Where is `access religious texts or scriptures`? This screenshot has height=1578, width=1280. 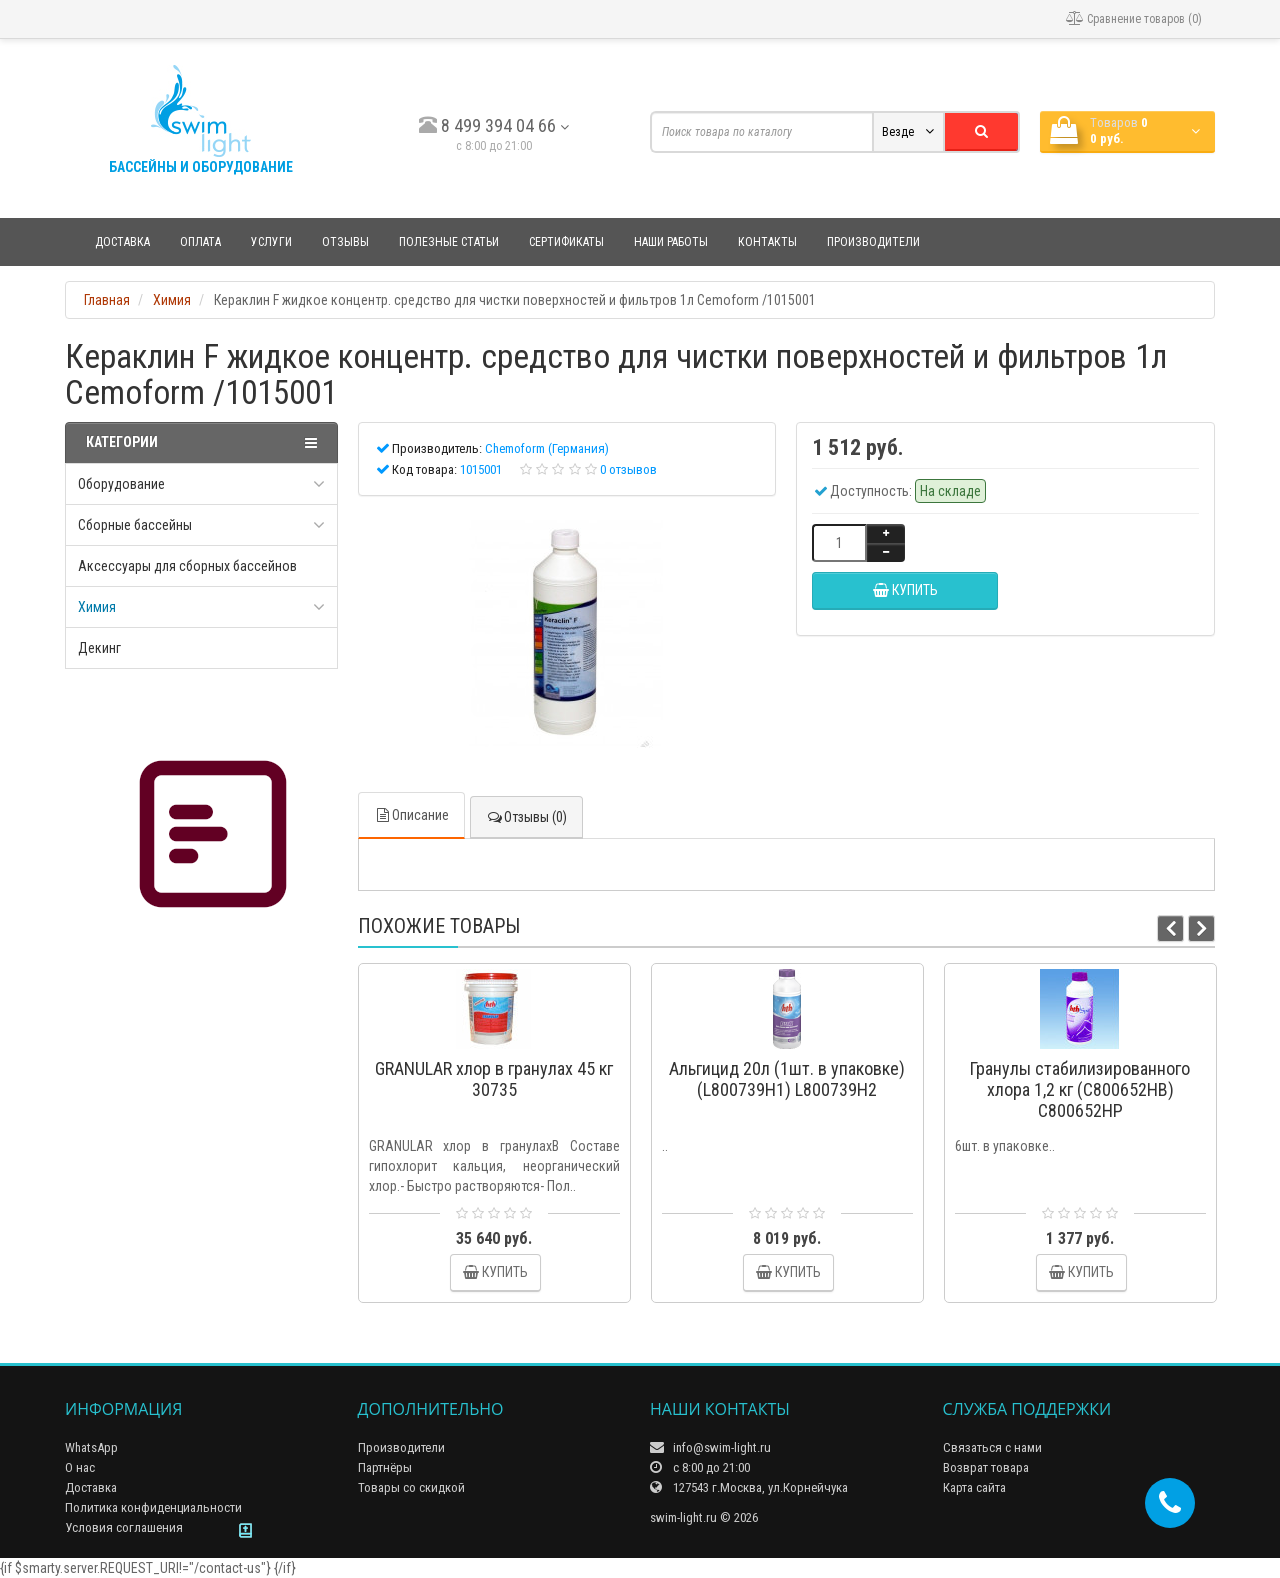
access religious texts or scriptures is located at coordinates (245, 1530).